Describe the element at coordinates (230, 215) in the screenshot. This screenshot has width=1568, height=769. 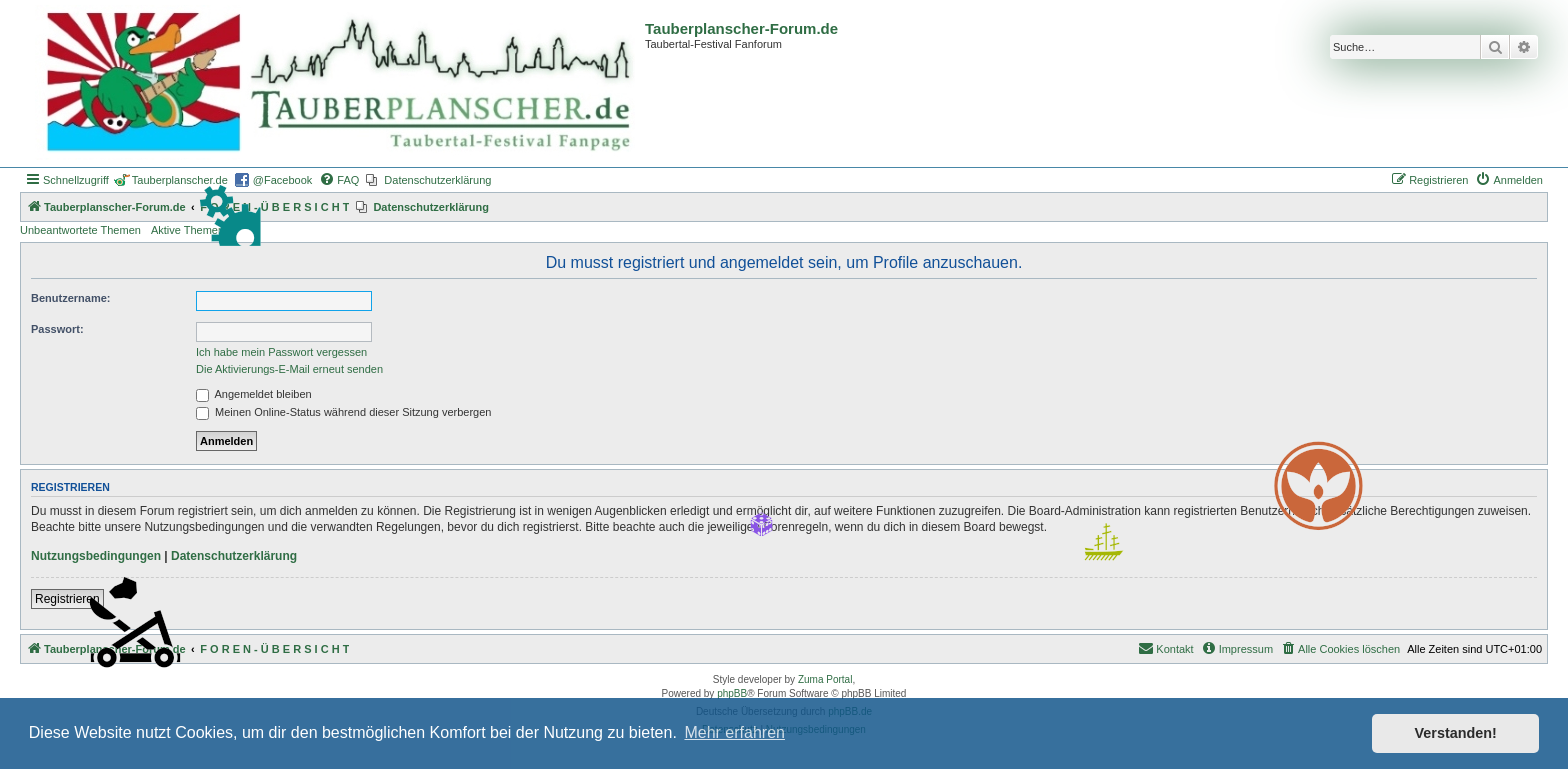
I see `access settings or preferences` at that location.